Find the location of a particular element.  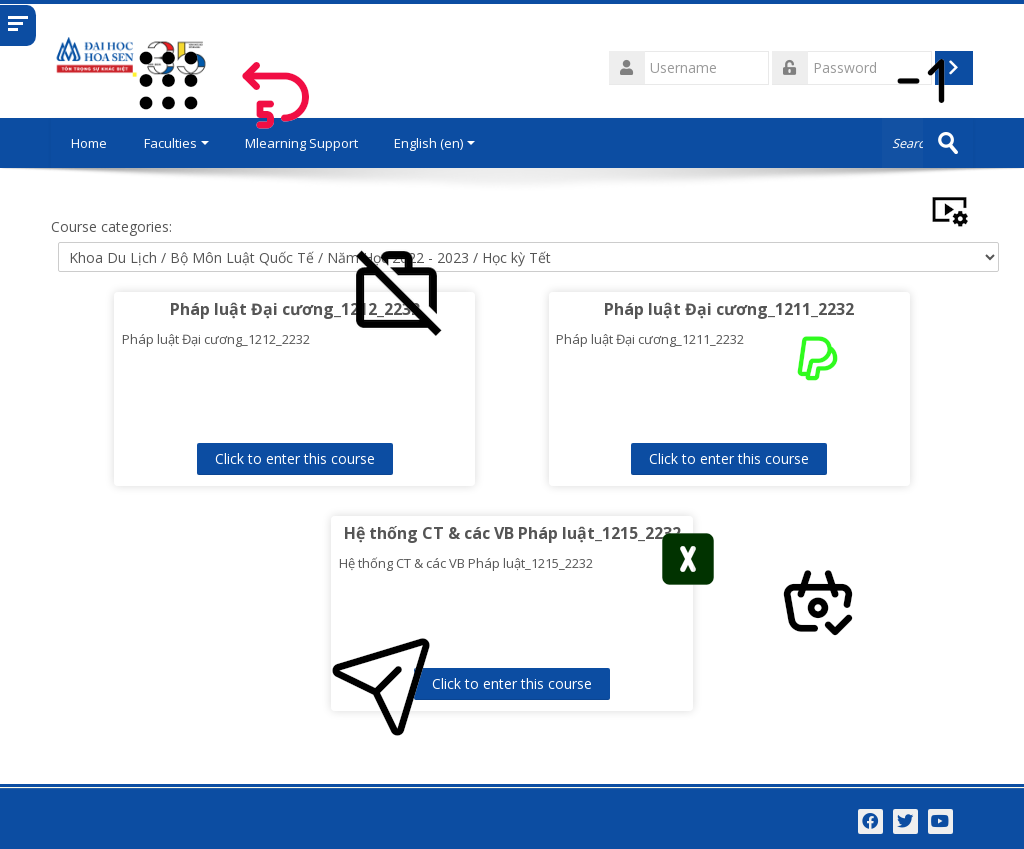

open app drawer or launcher is located at coordinates (168, 80).